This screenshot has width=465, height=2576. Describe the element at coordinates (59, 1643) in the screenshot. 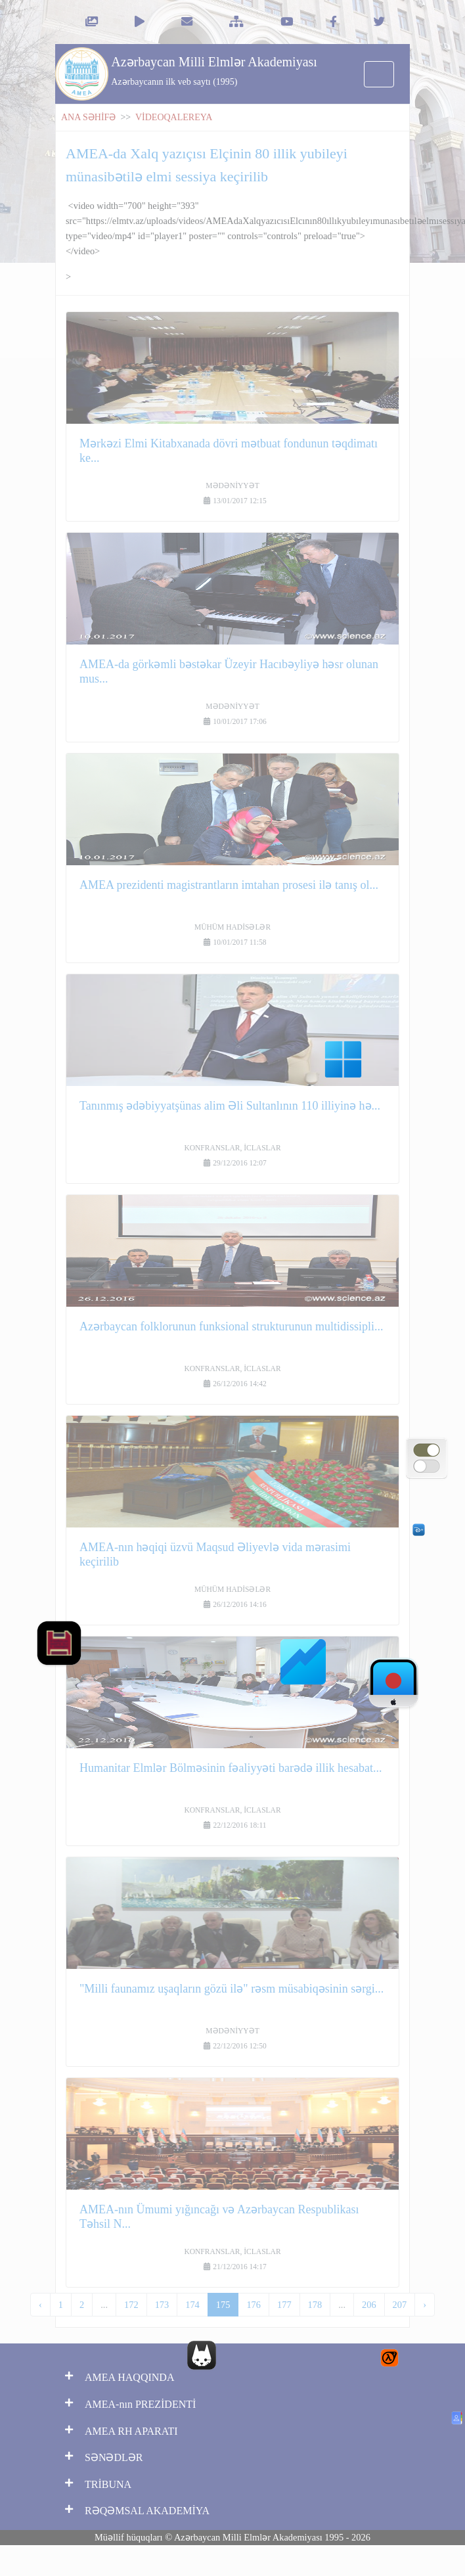

I see `launch inscryption game` at that location.